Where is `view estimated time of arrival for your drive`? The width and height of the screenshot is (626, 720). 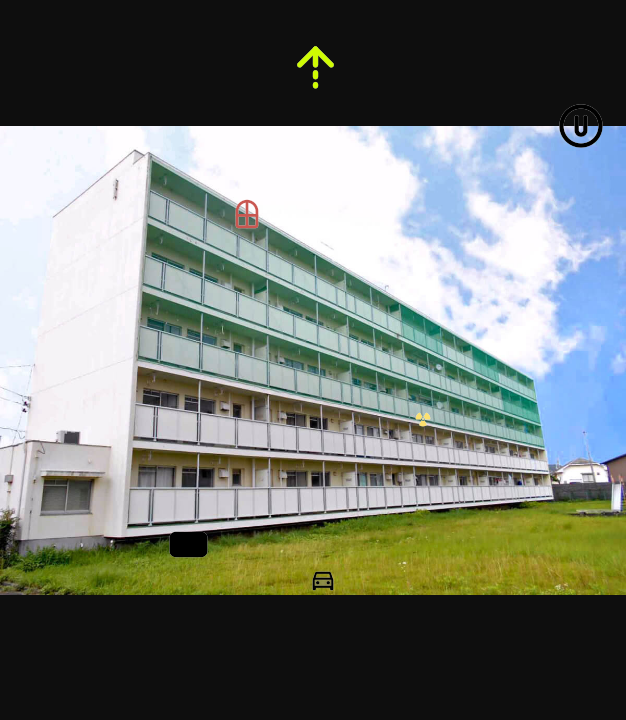
view estimated time of arrival for your drive is located at coordinates (323, 581).